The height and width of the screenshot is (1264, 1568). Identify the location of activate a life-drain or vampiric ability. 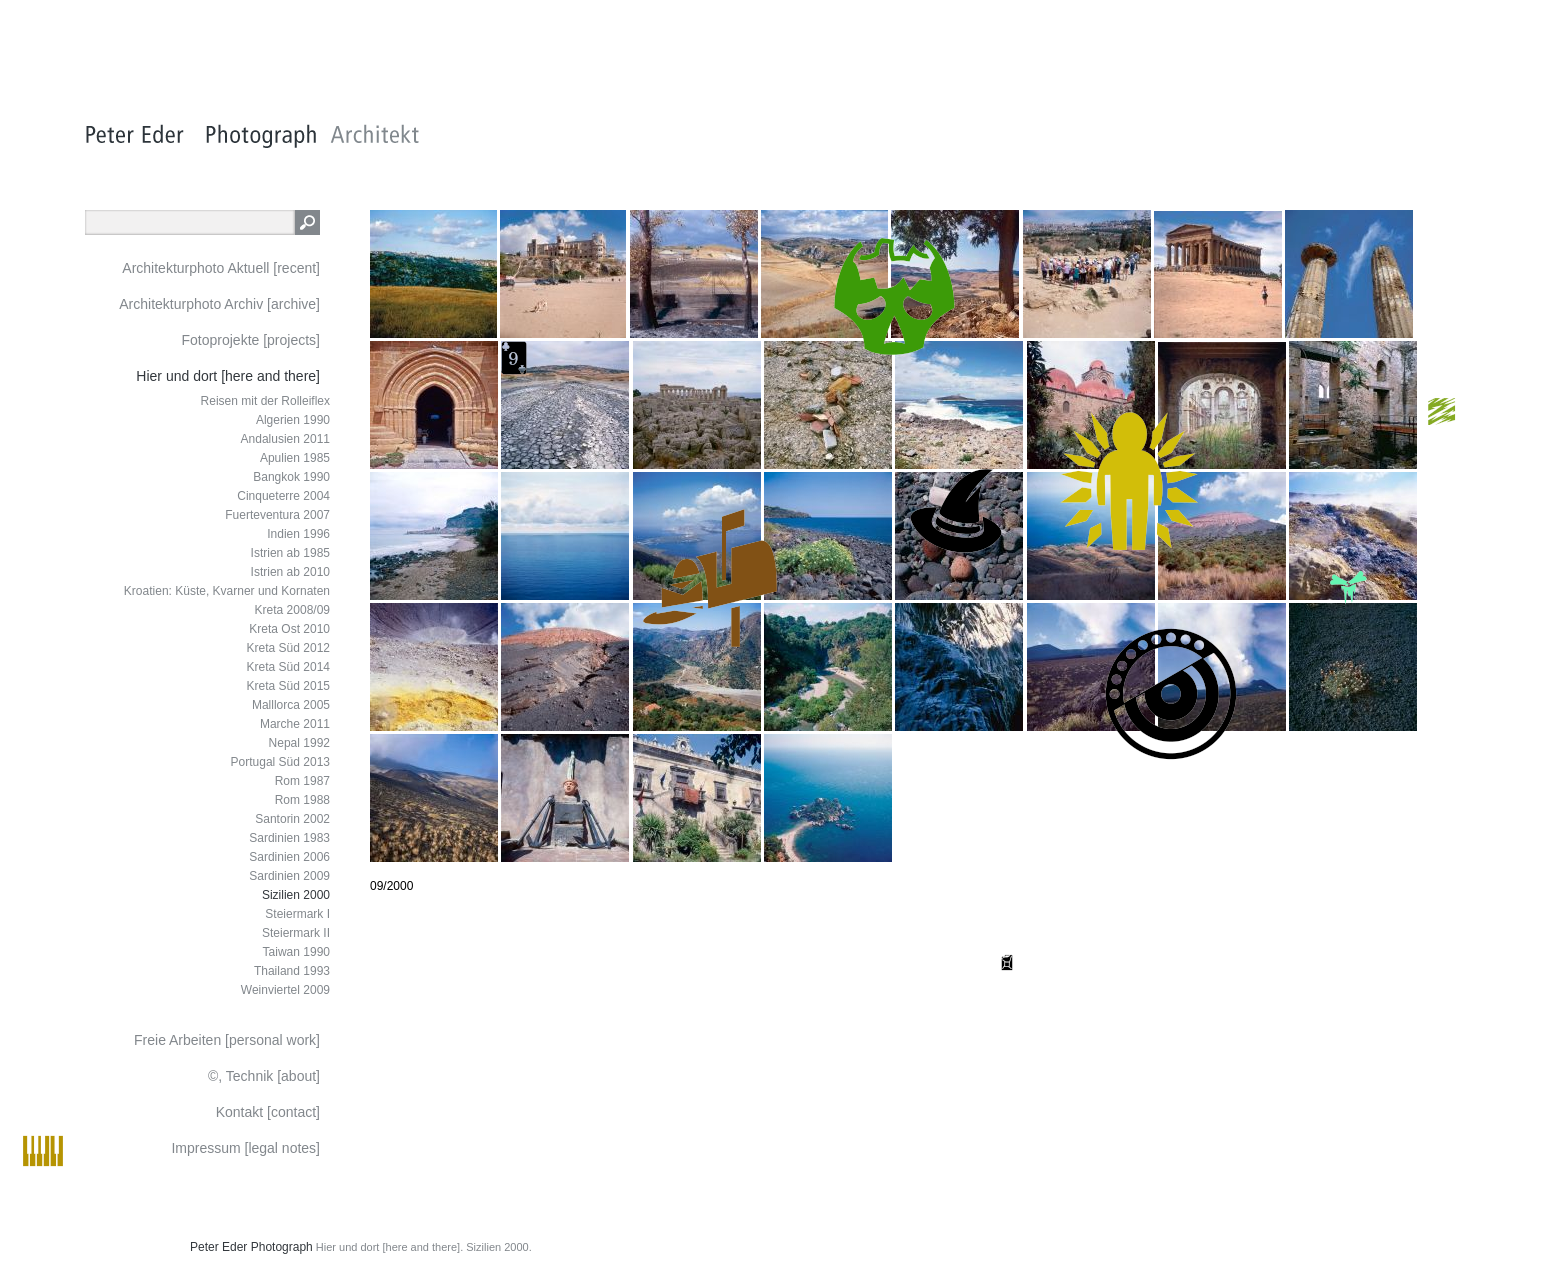
(1348, 587).